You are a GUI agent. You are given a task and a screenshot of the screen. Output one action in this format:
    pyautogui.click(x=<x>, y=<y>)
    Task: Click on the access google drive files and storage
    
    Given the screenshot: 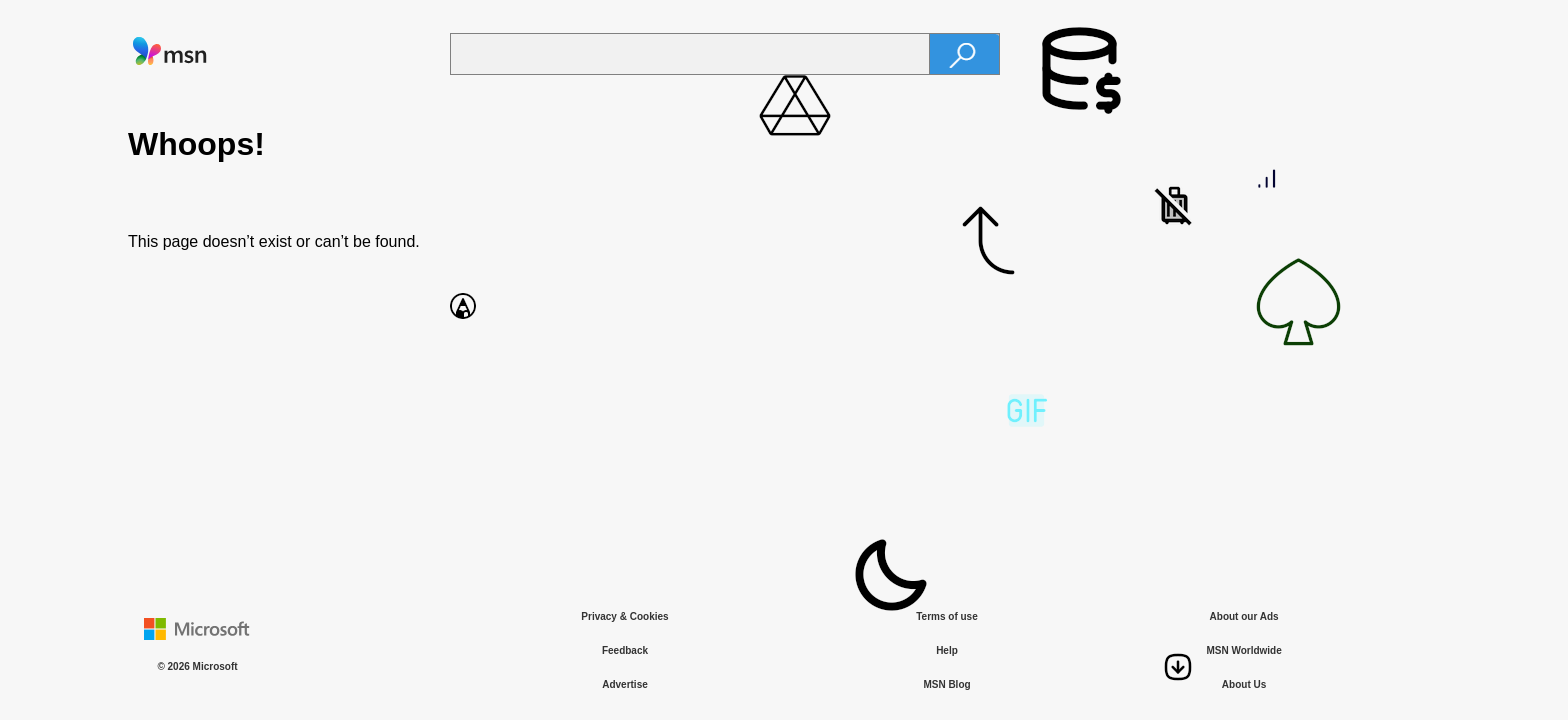 What is the action you would take?
    pyautogui.click(x=795, y=108)
    